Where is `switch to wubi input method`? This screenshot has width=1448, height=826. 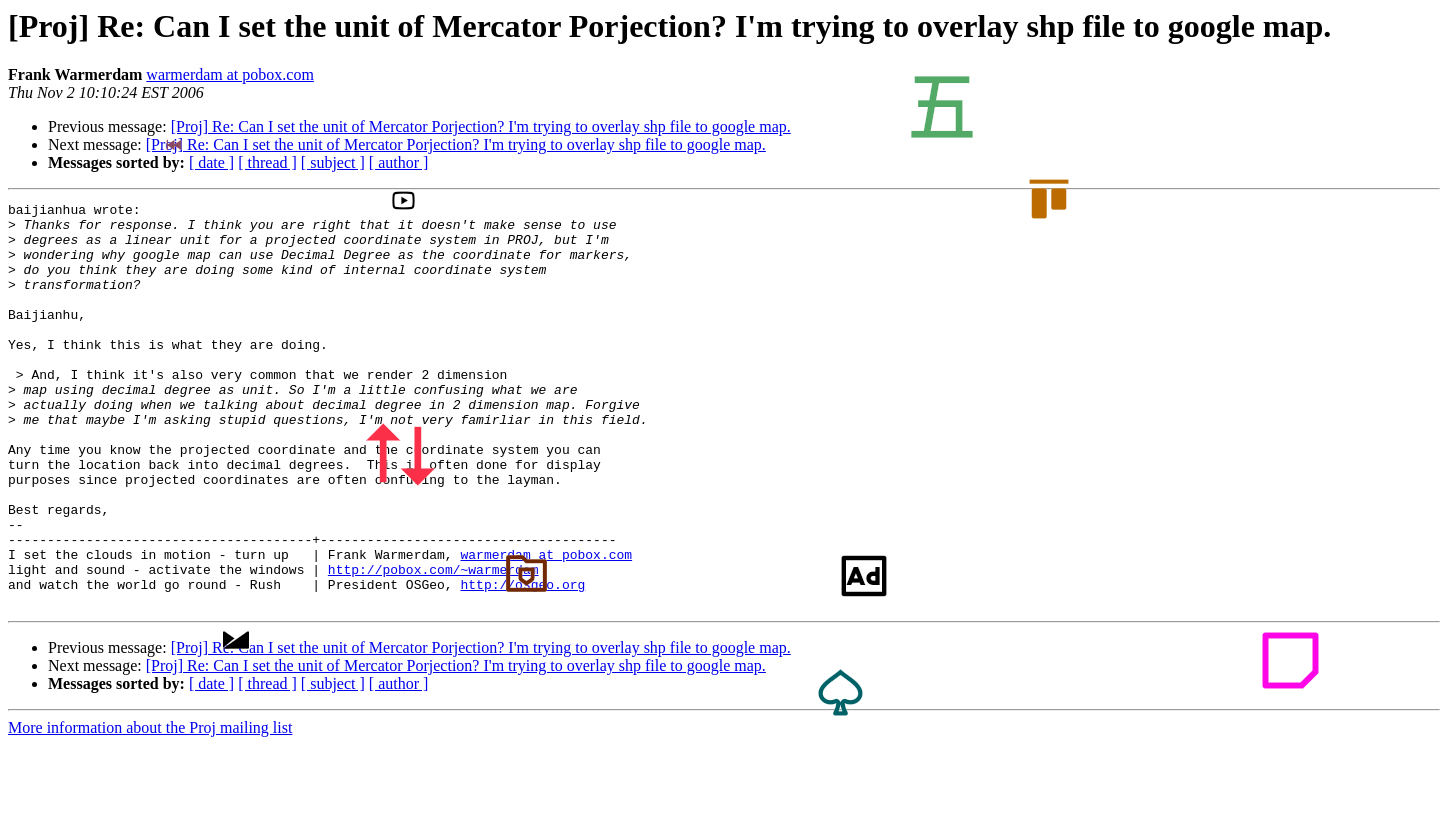 switch to wubi input method is located at coordinates (942, 107).